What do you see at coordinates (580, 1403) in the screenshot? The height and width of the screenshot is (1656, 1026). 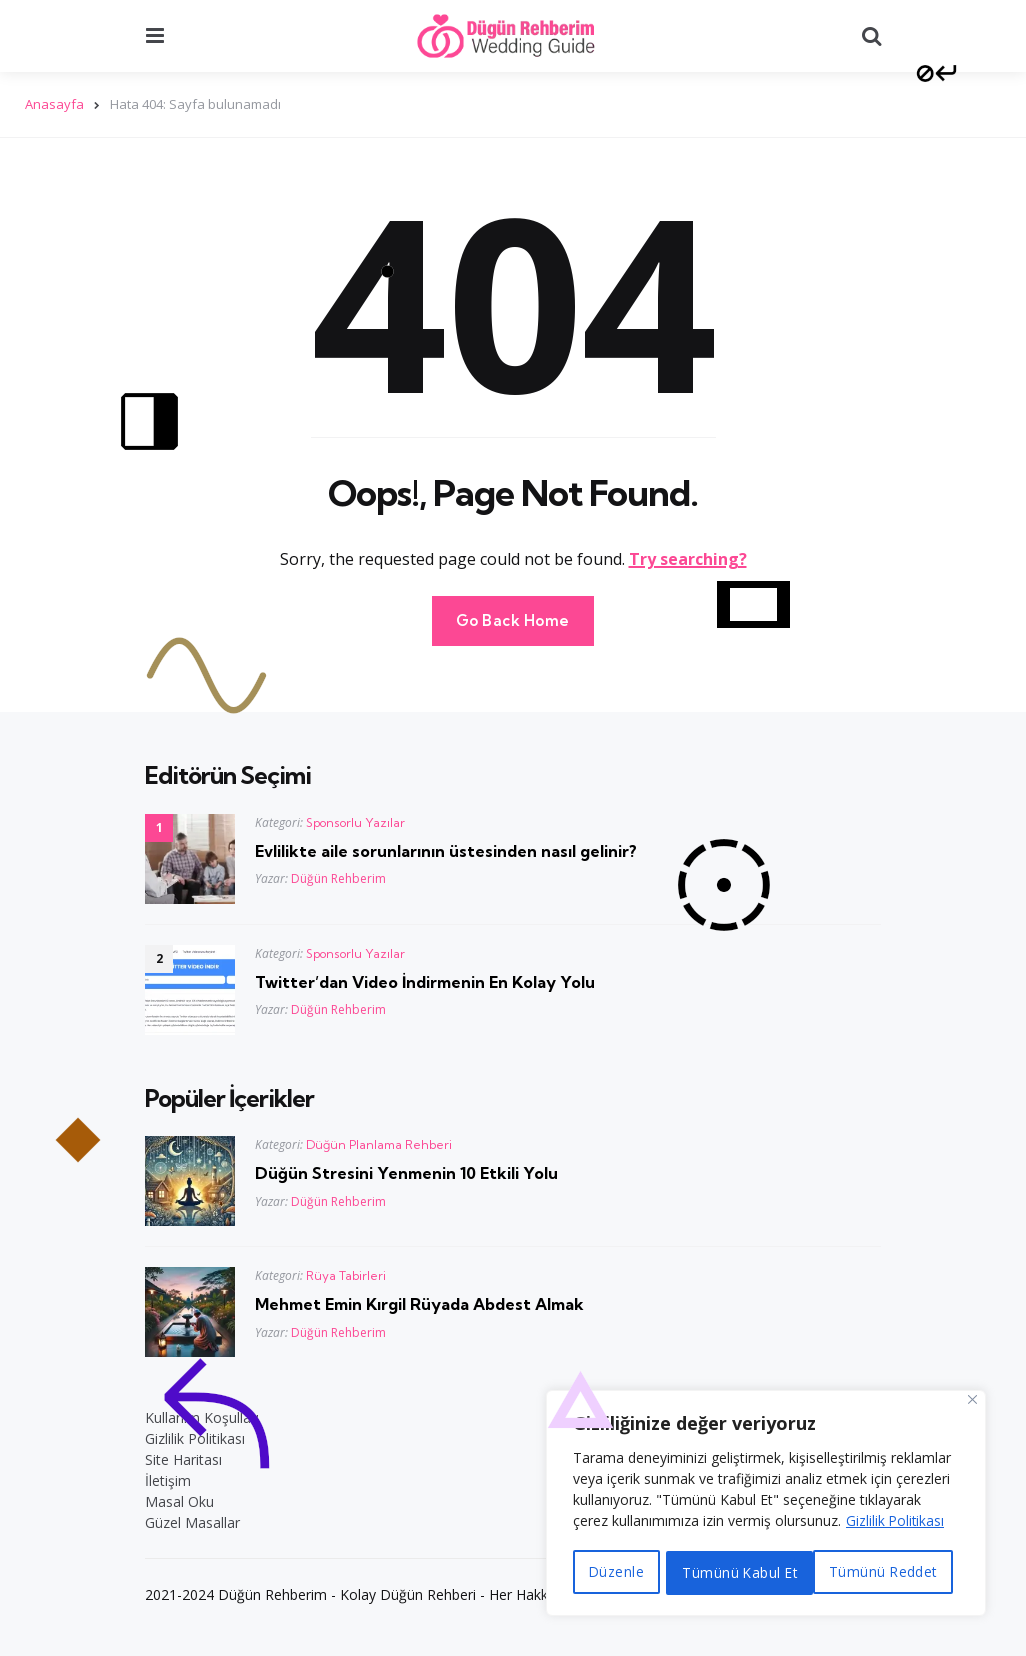 I see `unverified function breakpoint in debug mode` at bounding box center [580, 1403].